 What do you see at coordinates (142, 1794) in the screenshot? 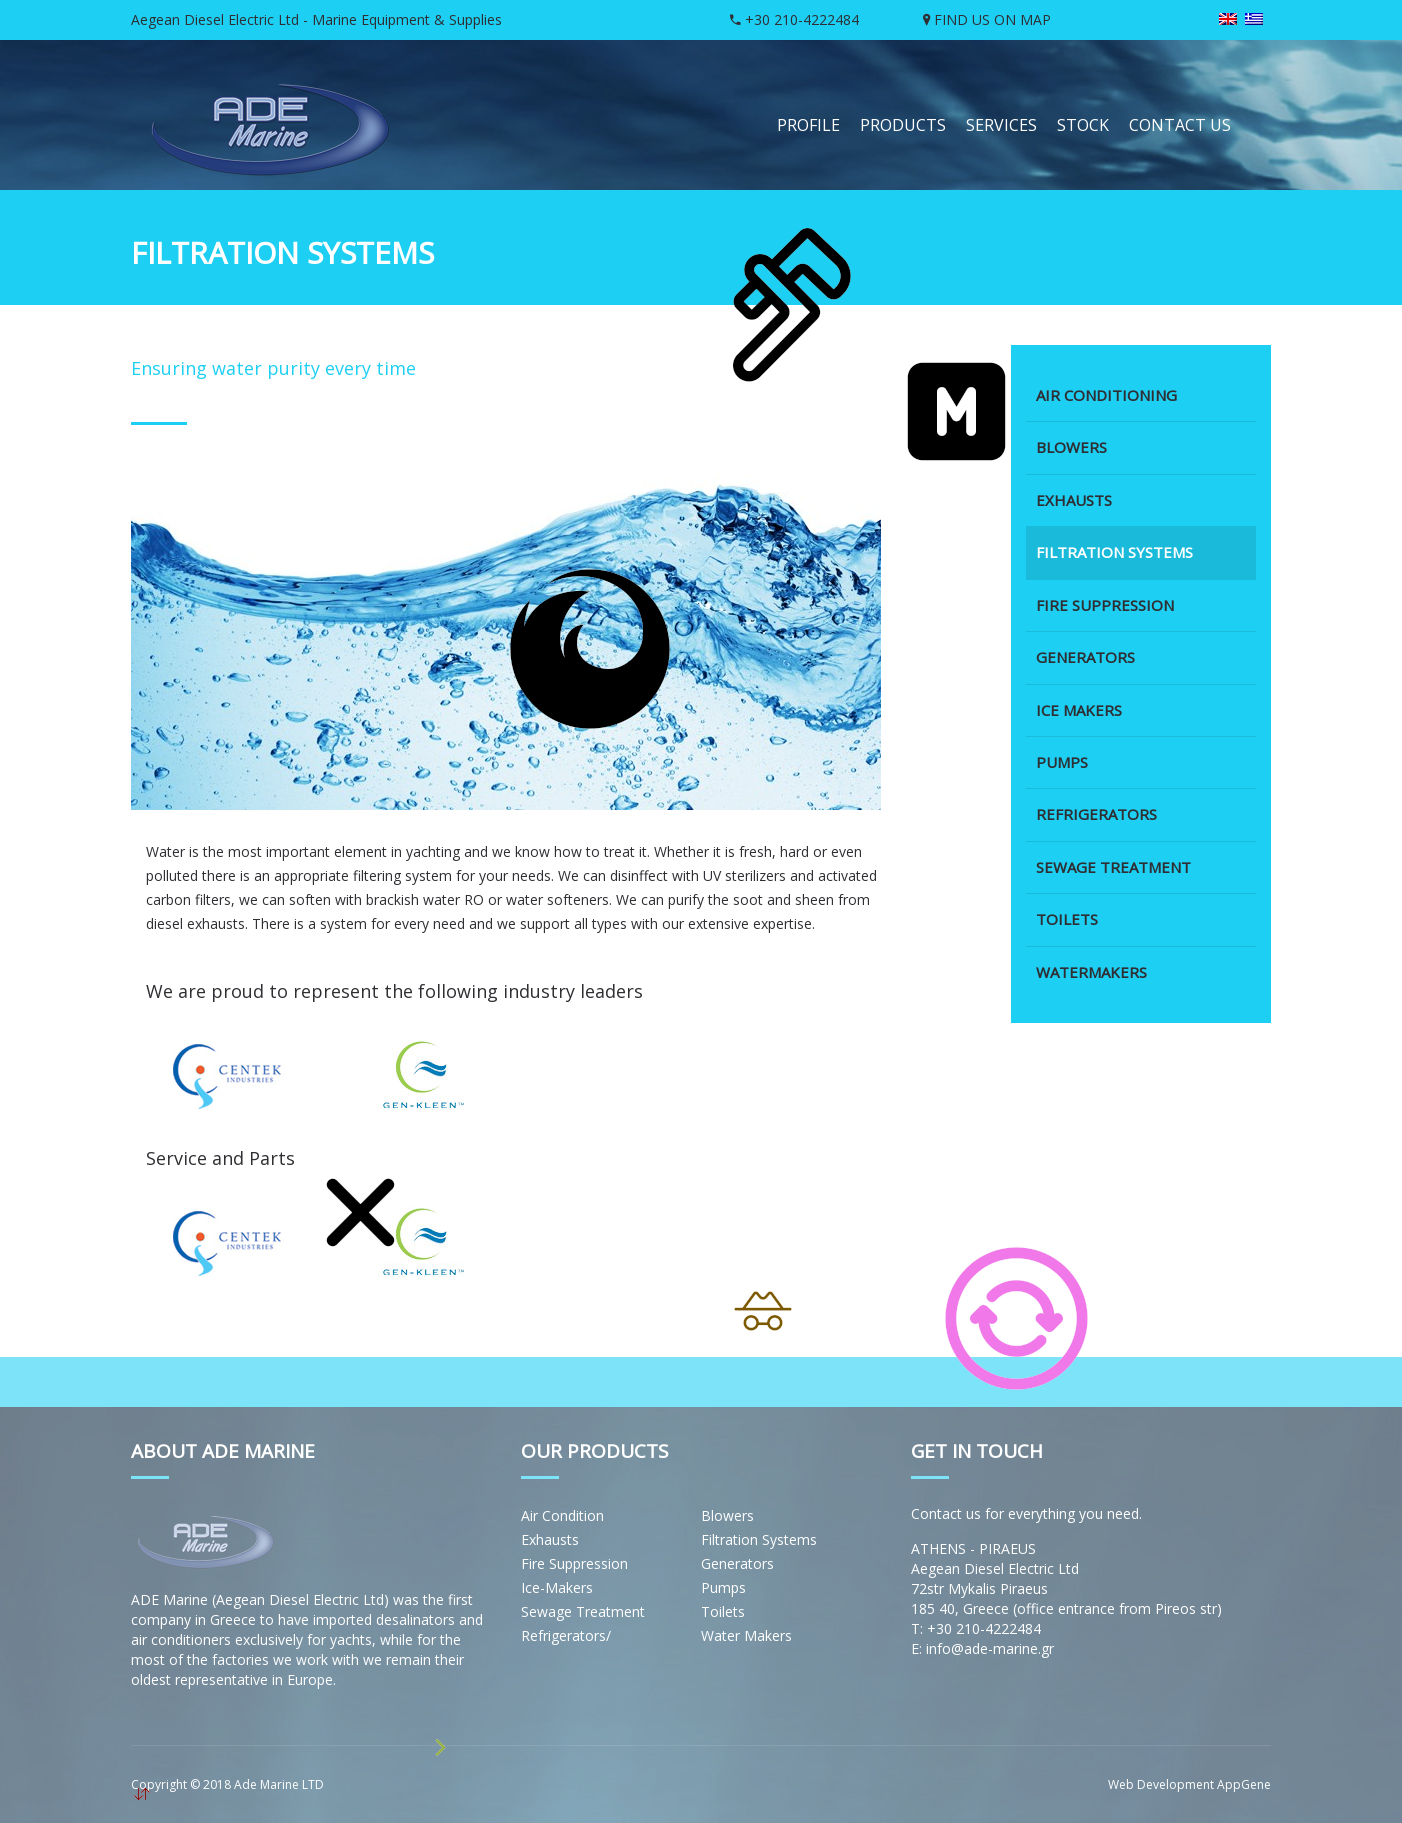
I see `swap or reorder items vertically` at bounding box center [142, 1794].